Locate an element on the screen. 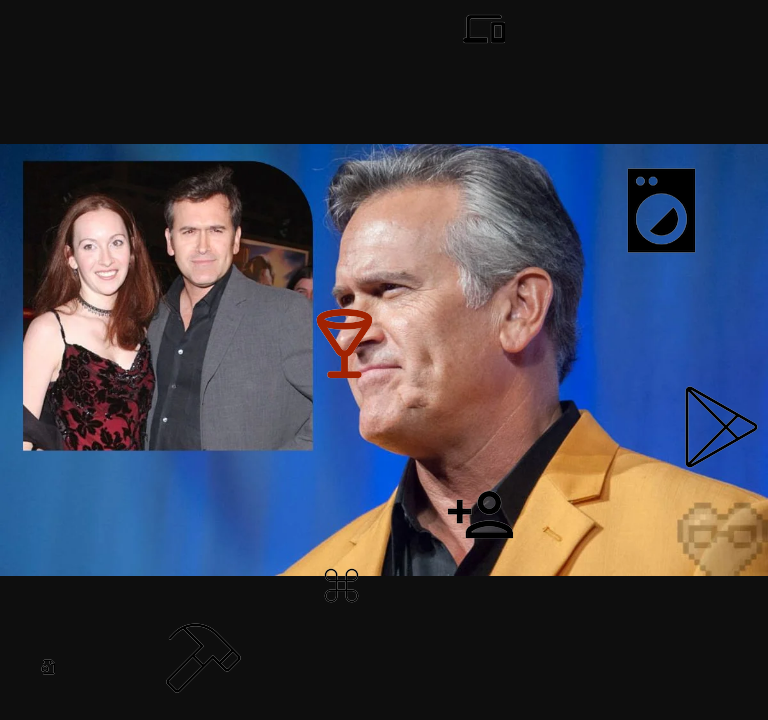 This screenshot has height=720, width=768. find nearby laundromats or laundry services is located at coordinates (661, 210).